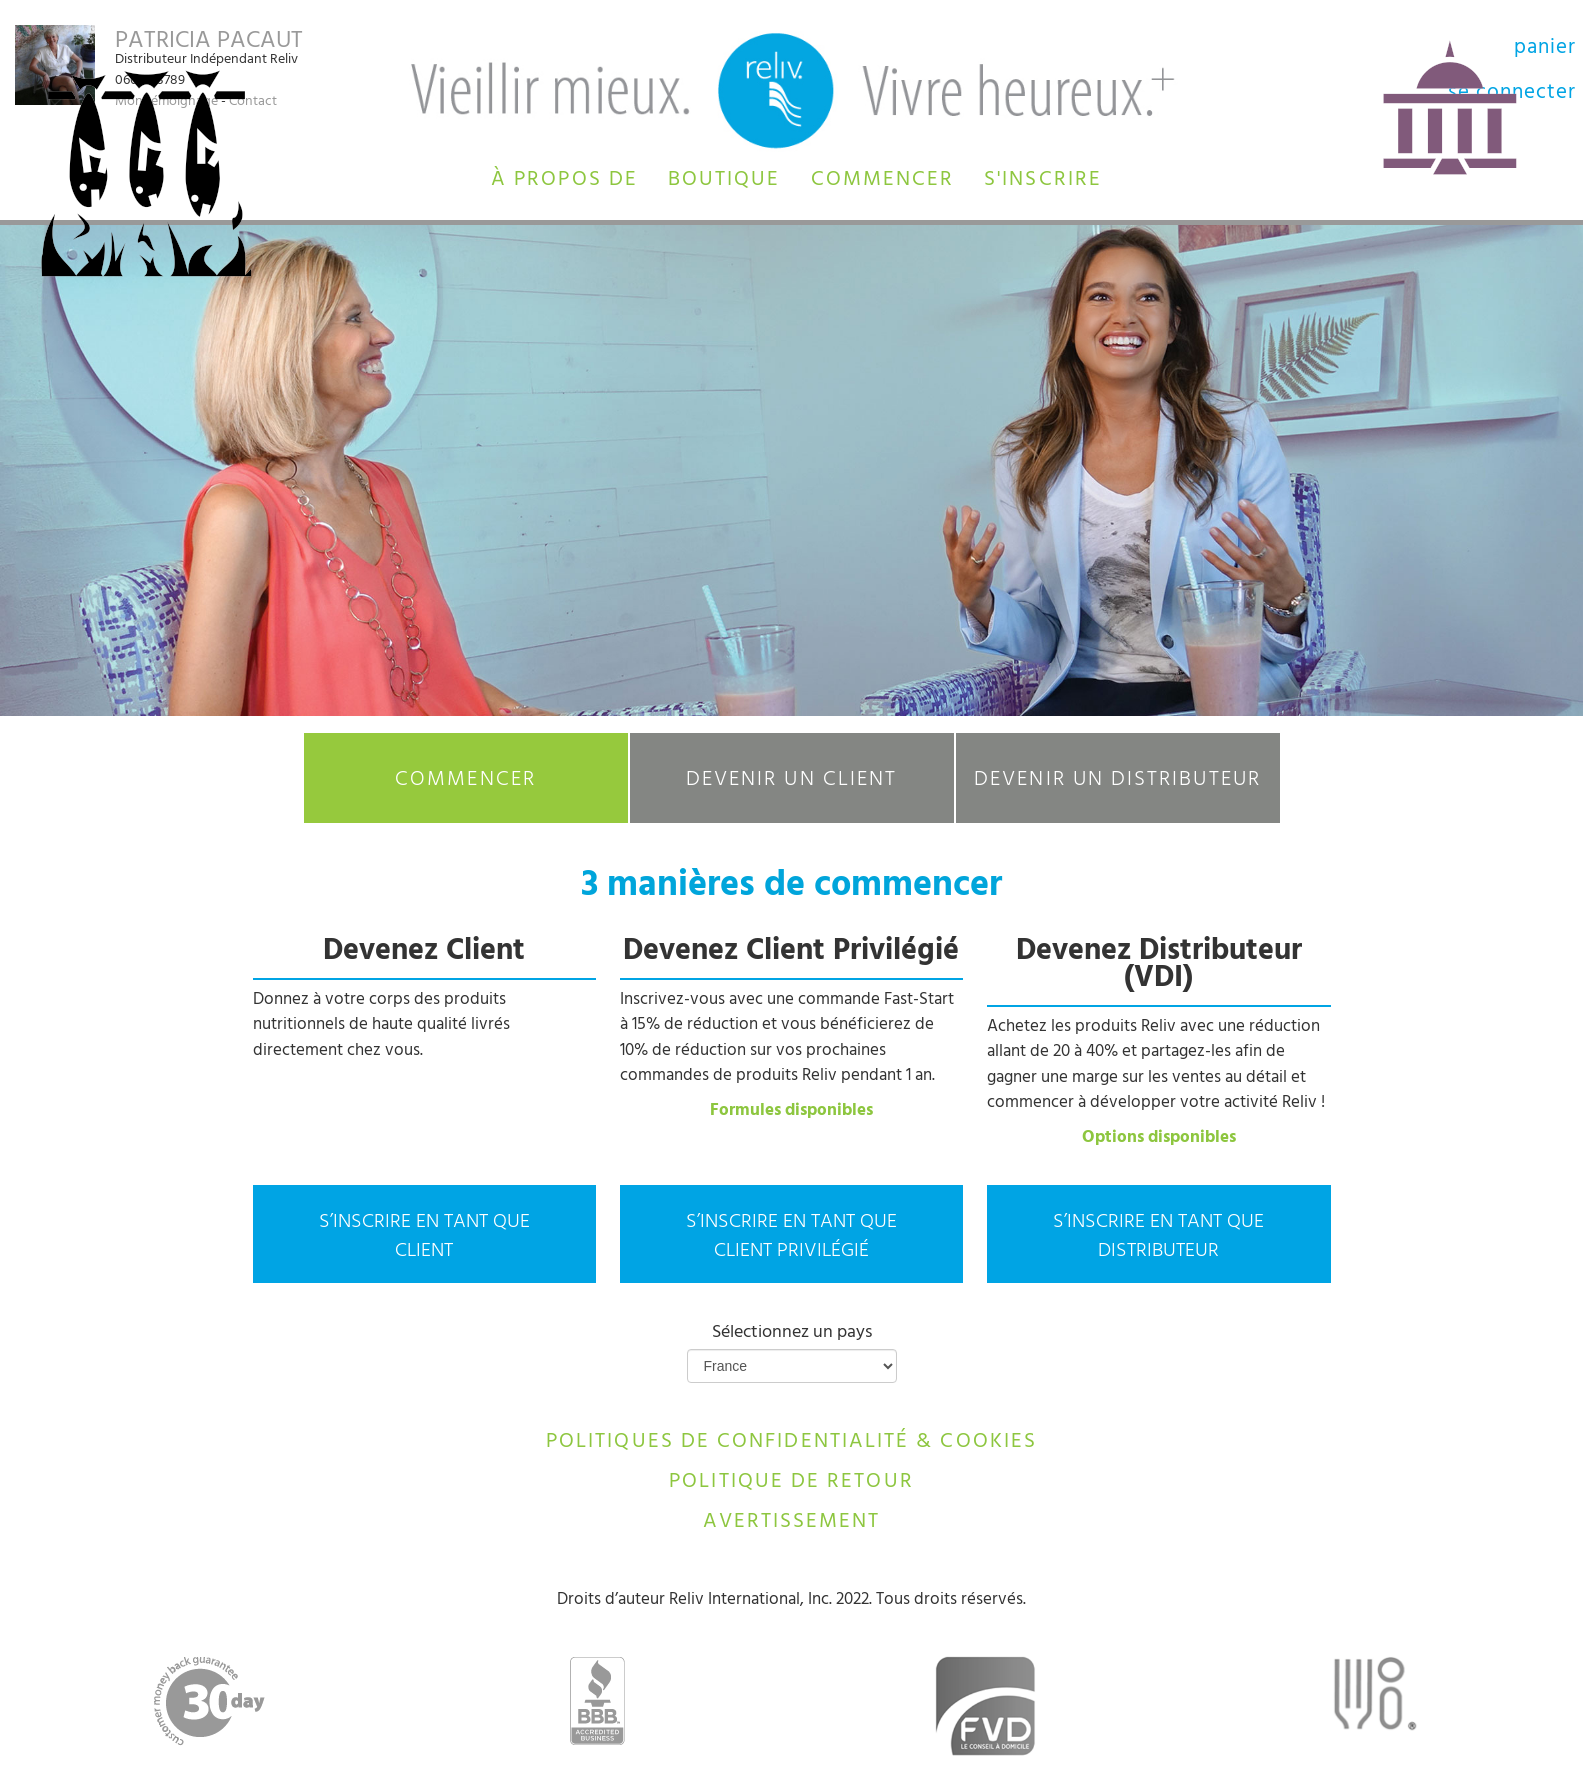  I want to click on smoke fish at a cooking station, so click(146, 172).